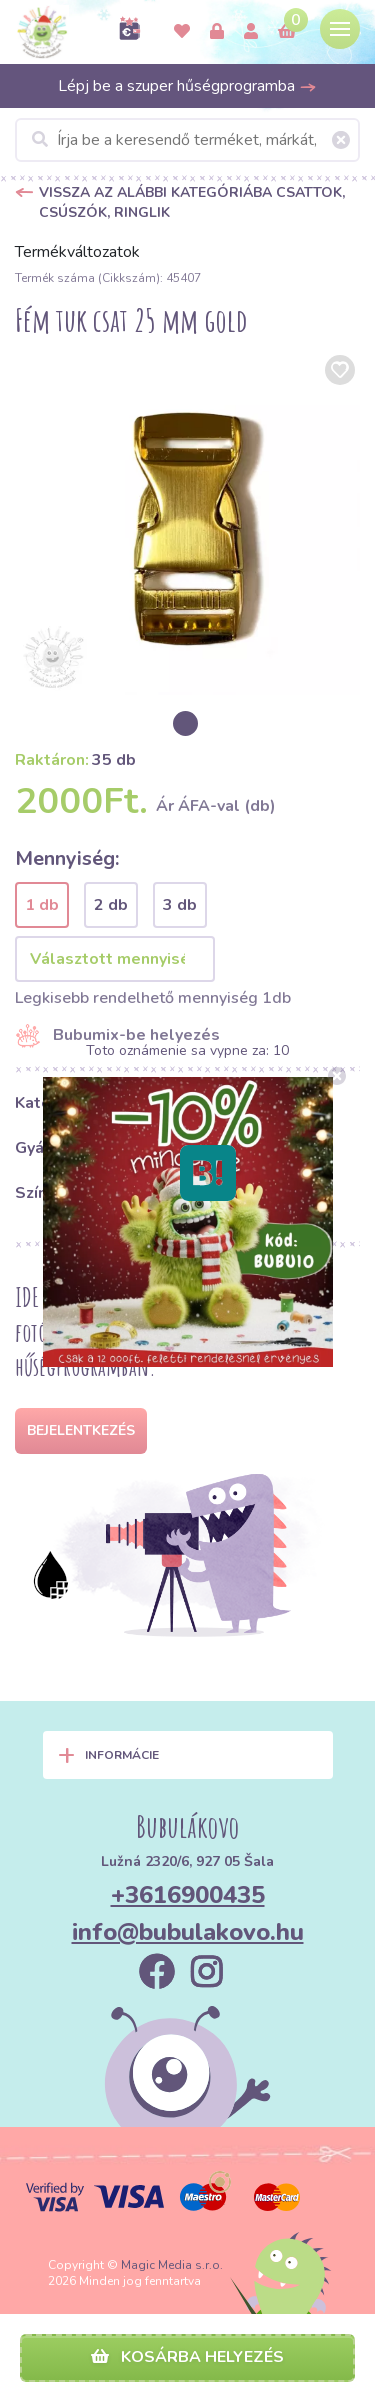  I want to click on ionic framework logo, so click(220, 2182).